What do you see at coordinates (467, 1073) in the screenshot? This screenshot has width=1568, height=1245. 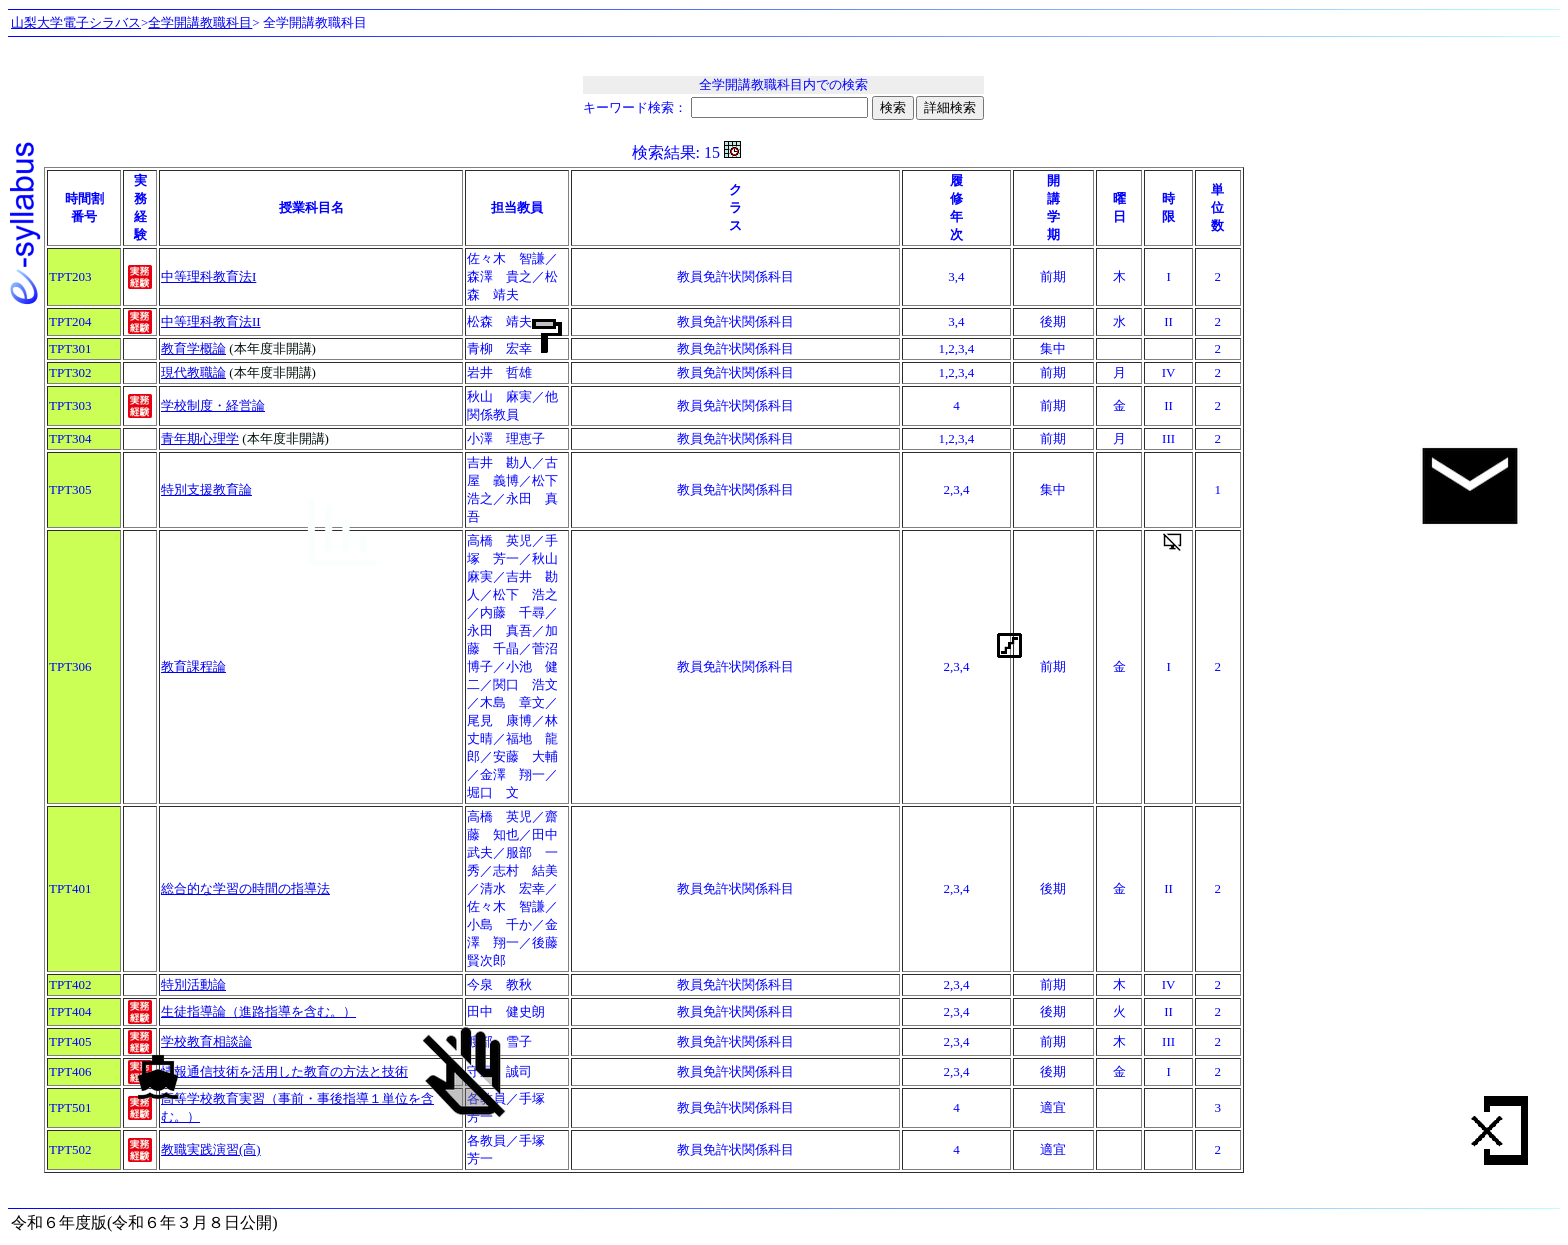 I see `do not touch or interact with this element` at bounding box center [467, 1073].